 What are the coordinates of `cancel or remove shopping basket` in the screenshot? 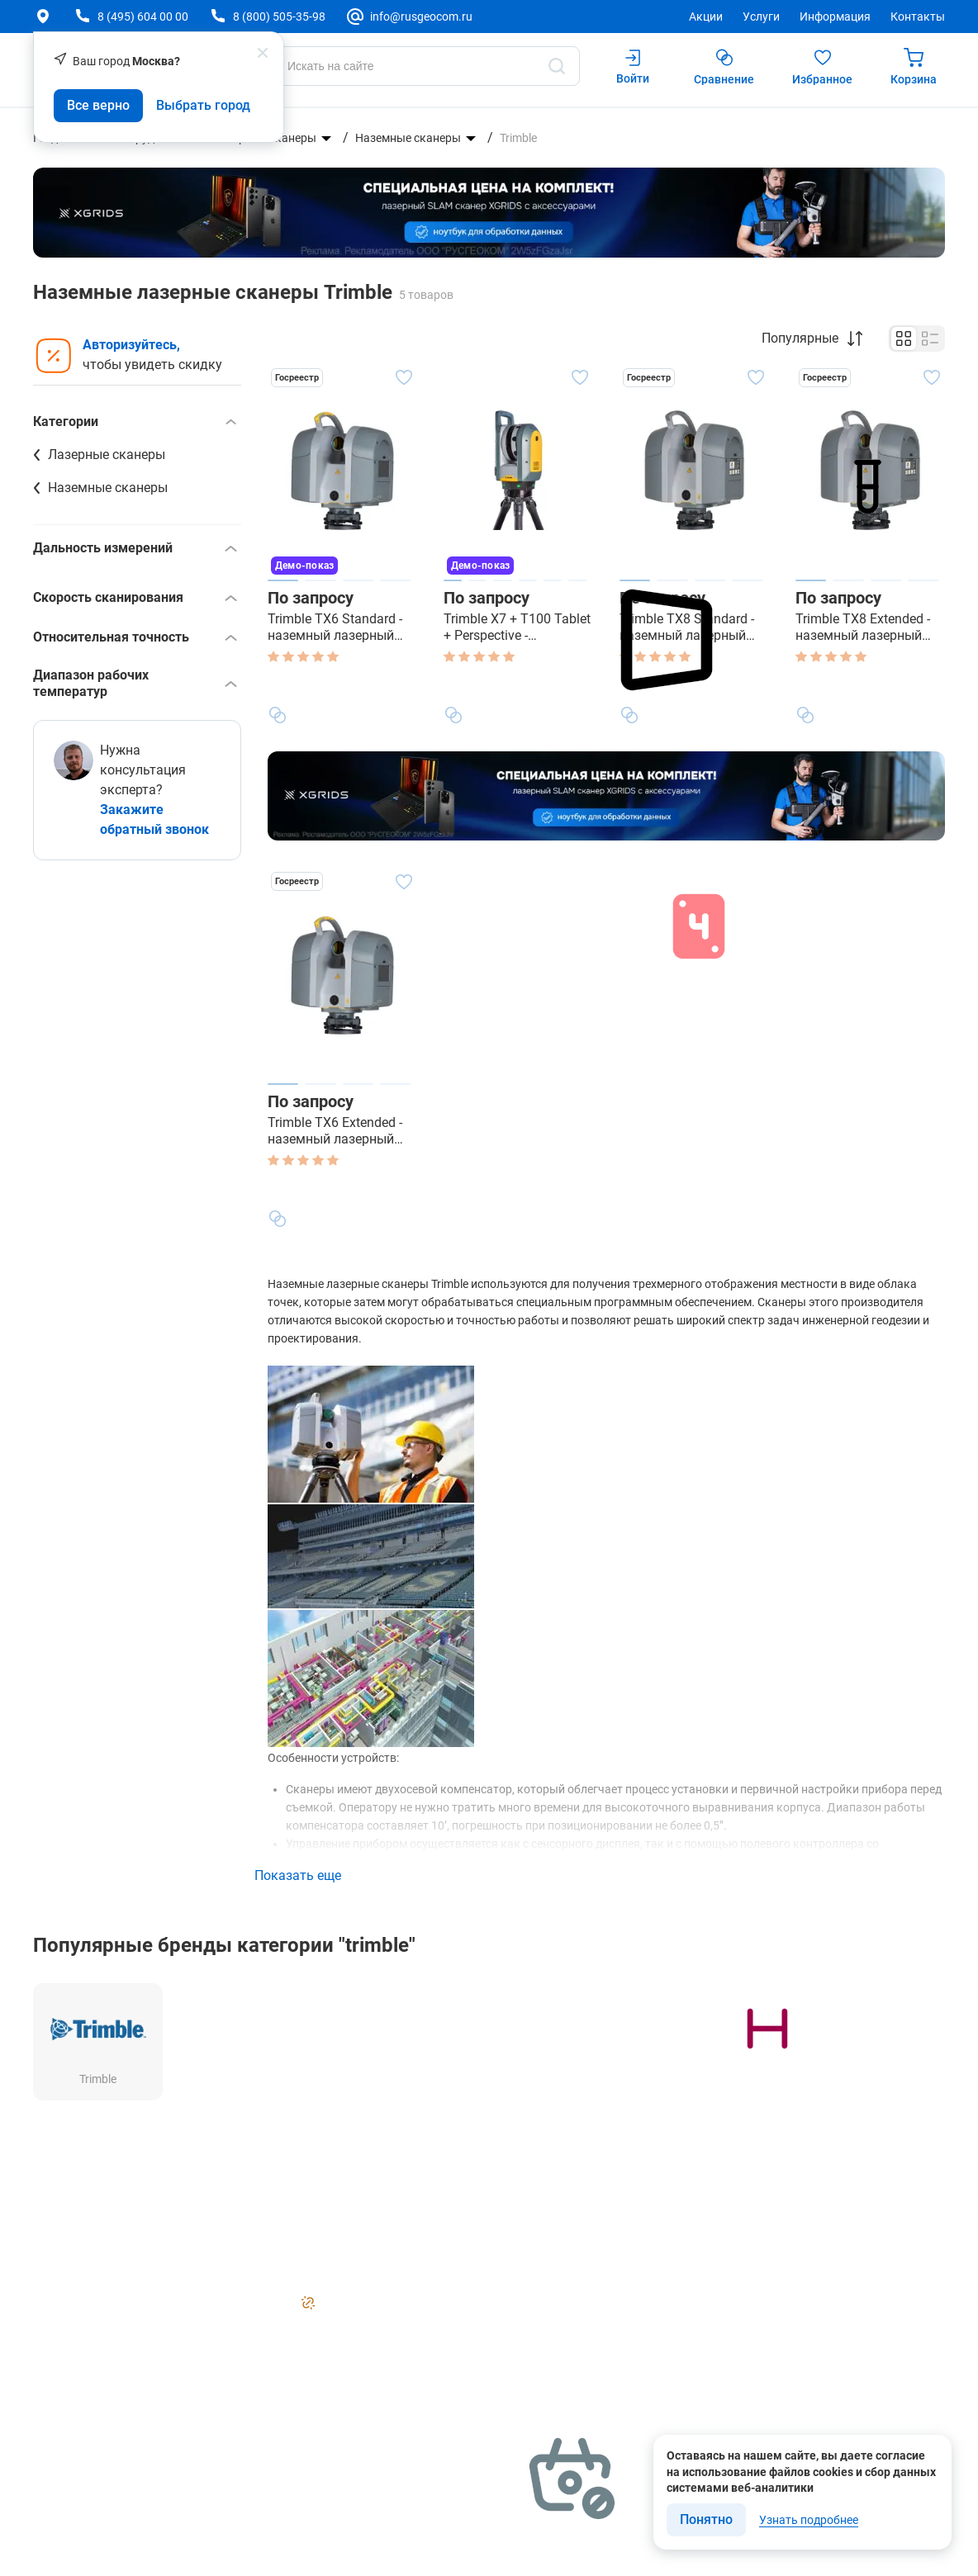 It's located at (570, 2474).